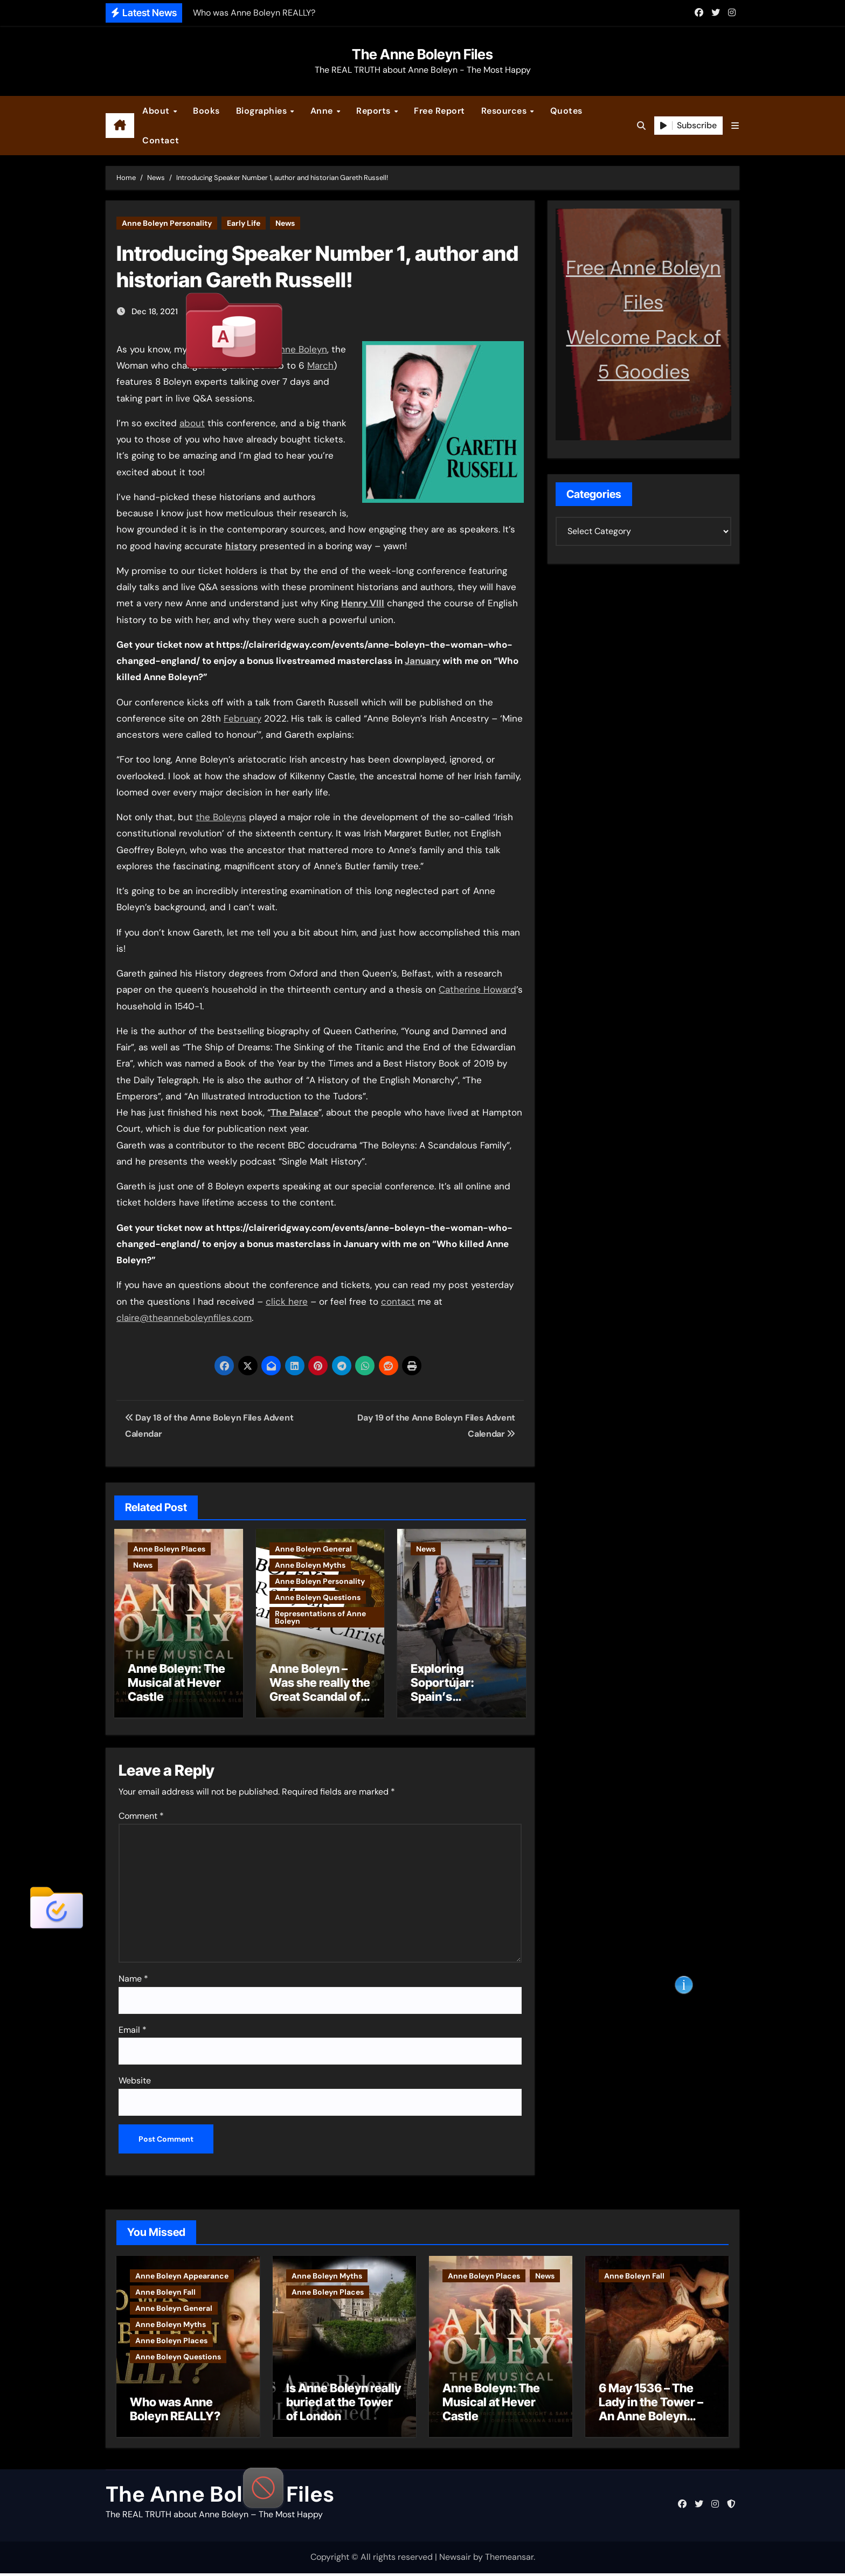 The width and height of the screenshot is (845, 2576). Describe the element at coordinates (56, 1909) in the screenshot. I see `open ticktick tasks folder` at that location.